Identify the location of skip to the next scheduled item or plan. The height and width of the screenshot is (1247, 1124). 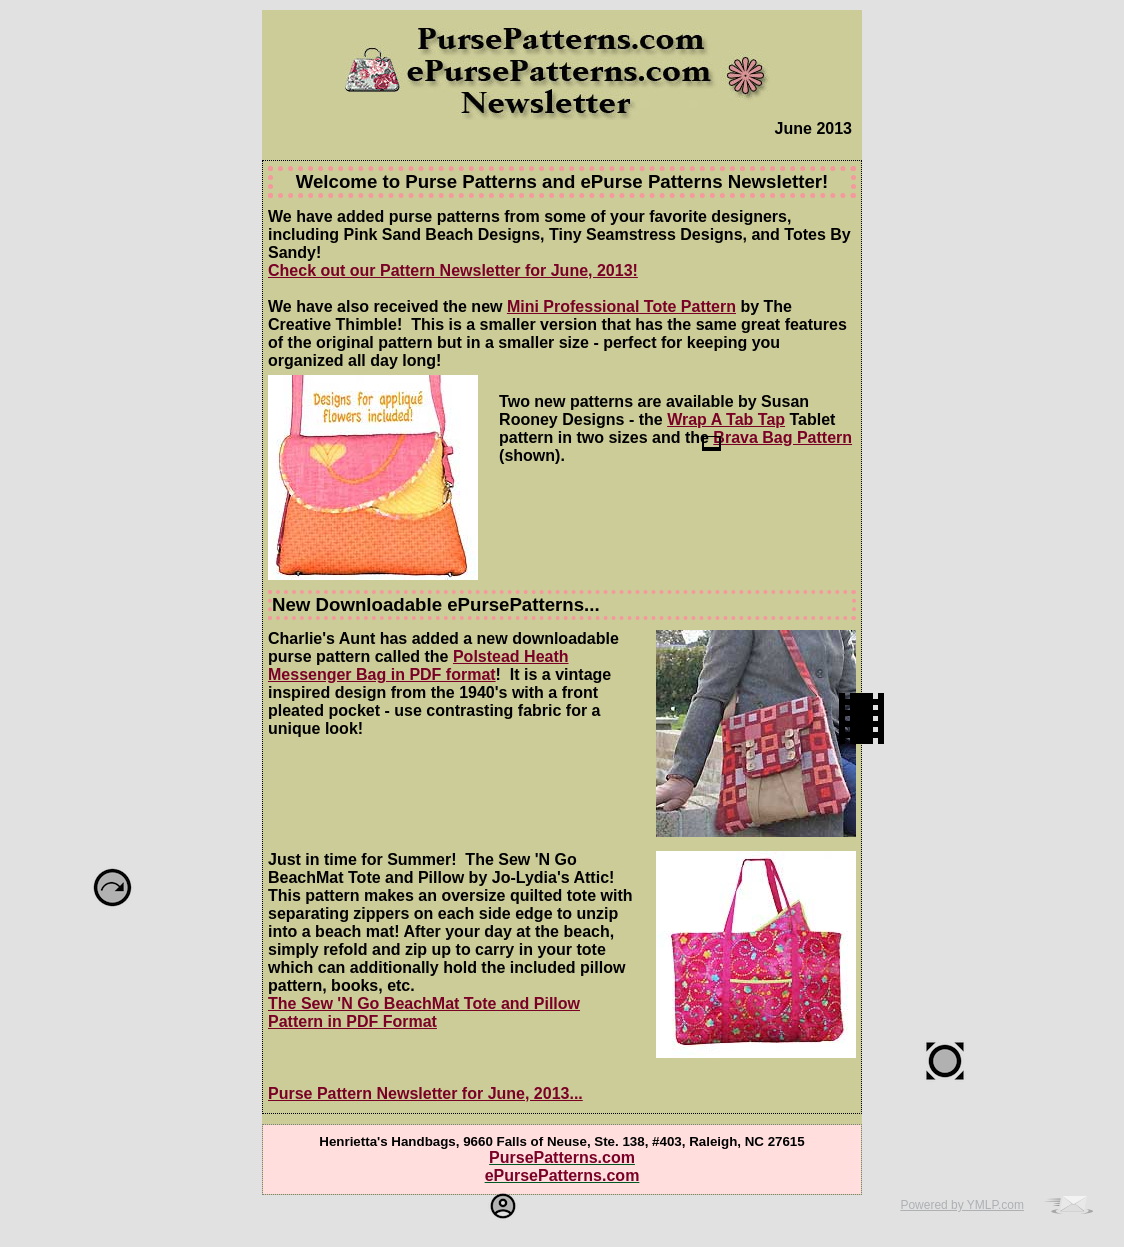
(112, 887).